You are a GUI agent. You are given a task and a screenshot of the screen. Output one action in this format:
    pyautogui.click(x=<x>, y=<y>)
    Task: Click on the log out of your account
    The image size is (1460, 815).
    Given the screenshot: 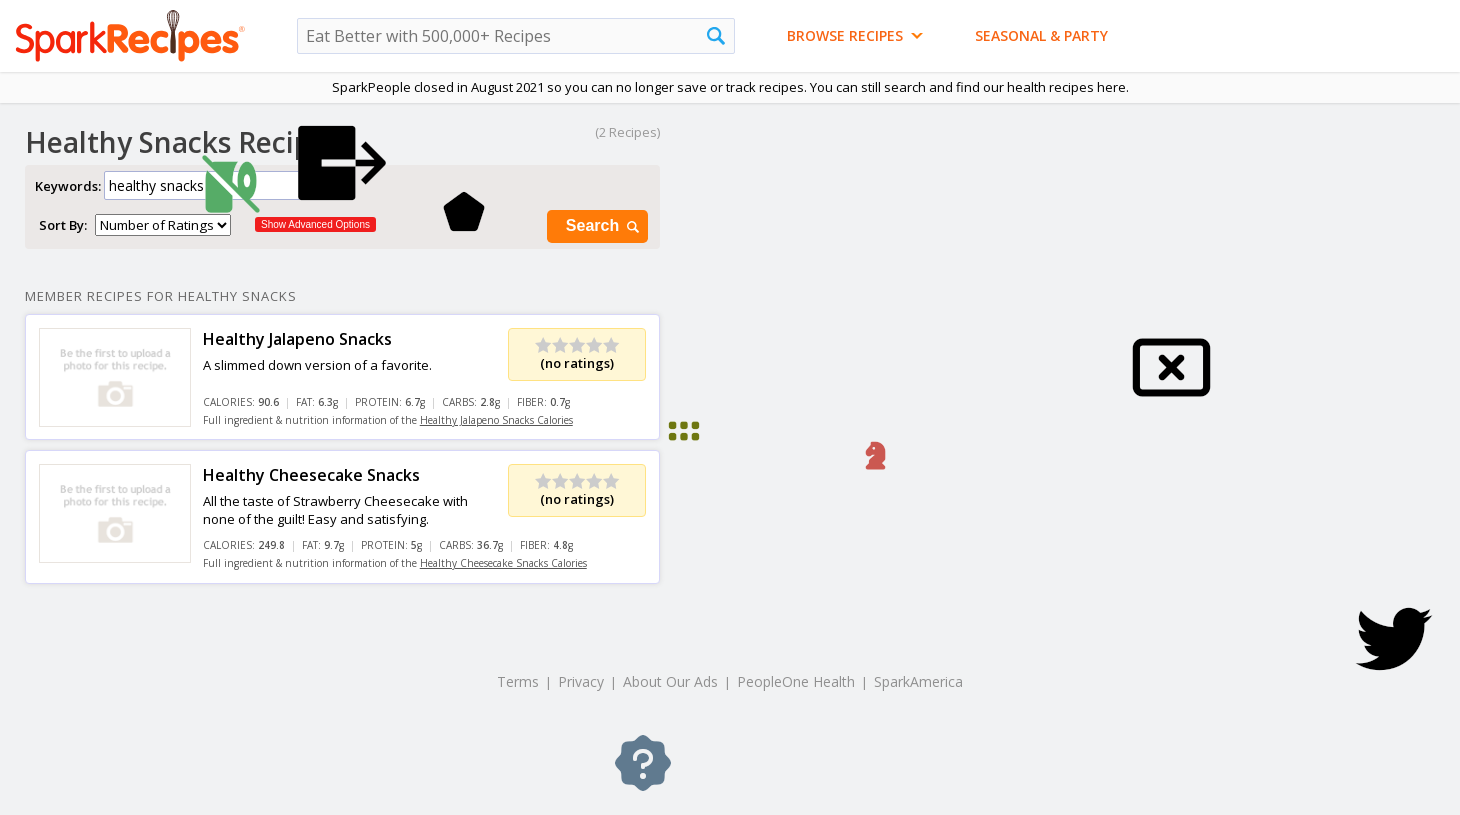 What is the action you would take?
    pyautogui.click(x=342, y=163)
    